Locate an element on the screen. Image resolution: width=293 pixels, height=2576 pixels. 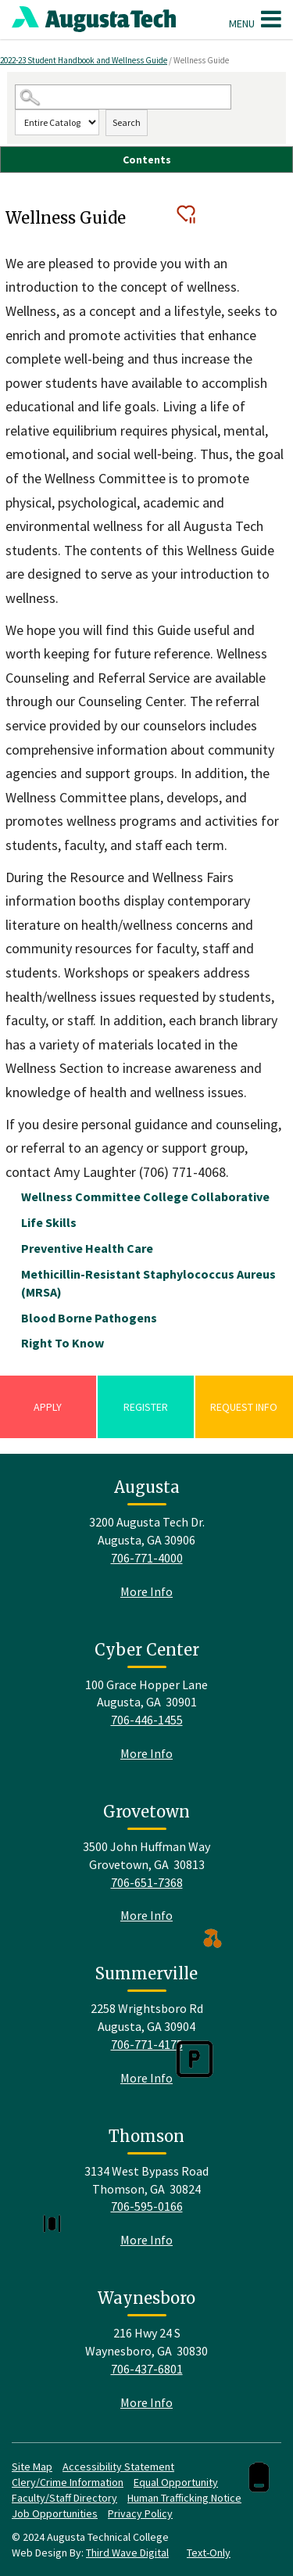
find nearby parking locations is located at coordinates (195, 2059).